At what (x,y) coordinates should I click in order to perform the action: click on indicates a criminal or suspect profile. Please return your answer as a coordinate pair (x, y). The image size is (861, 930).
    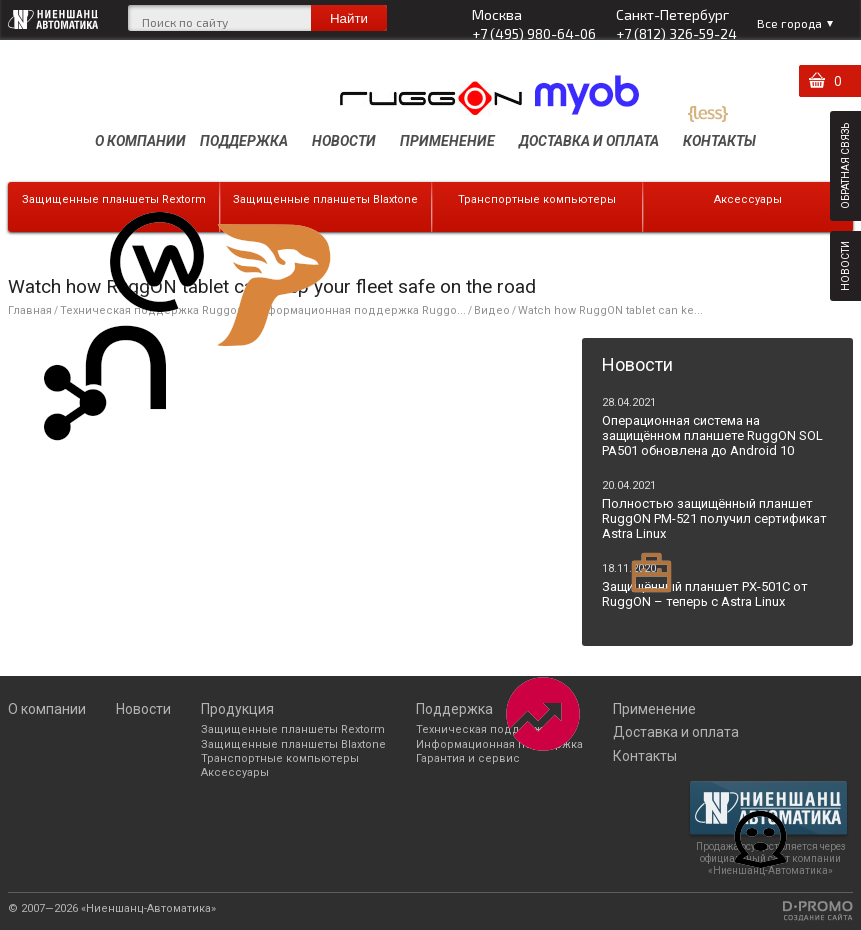
    Looking at the image, I should click on (760, 839).